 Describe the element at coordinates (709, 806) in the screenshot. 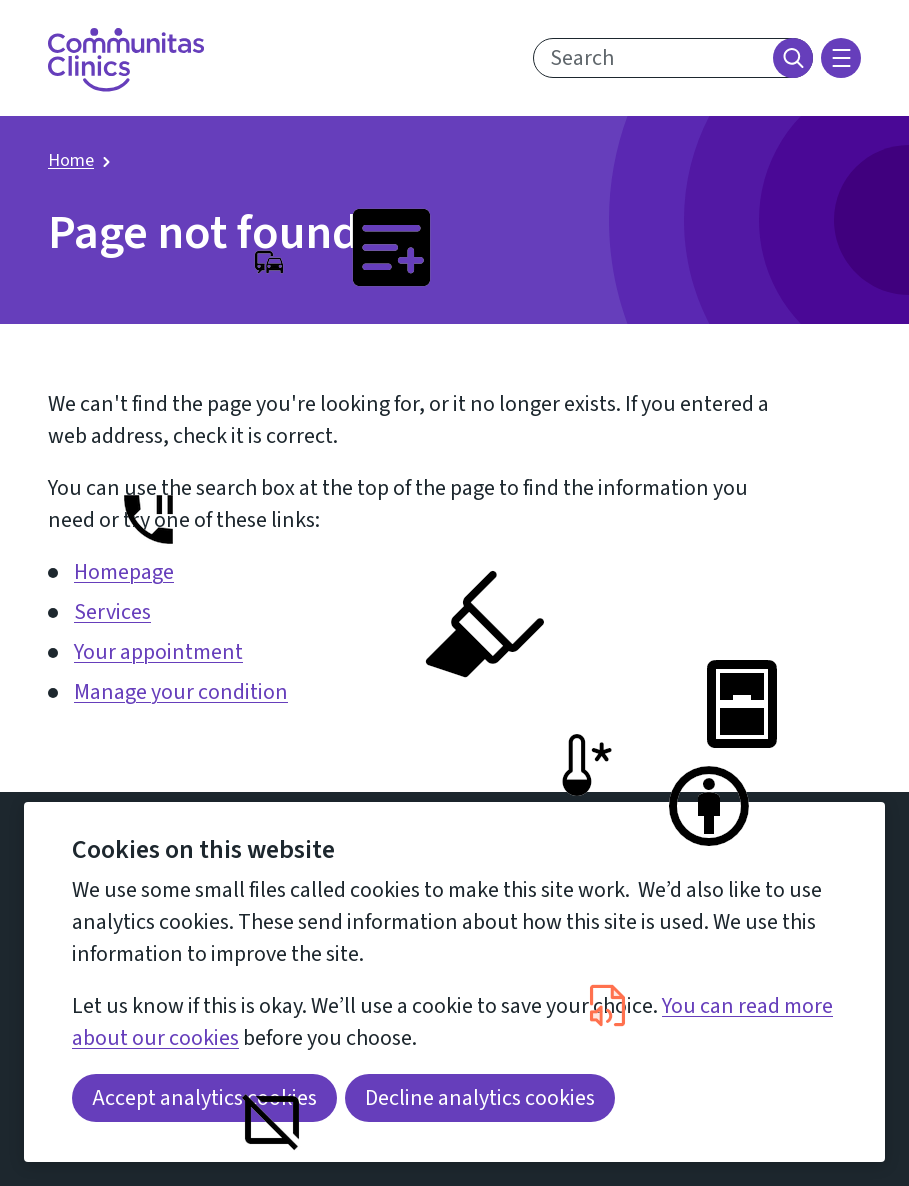

I see `view attribution or credits information` at that location.